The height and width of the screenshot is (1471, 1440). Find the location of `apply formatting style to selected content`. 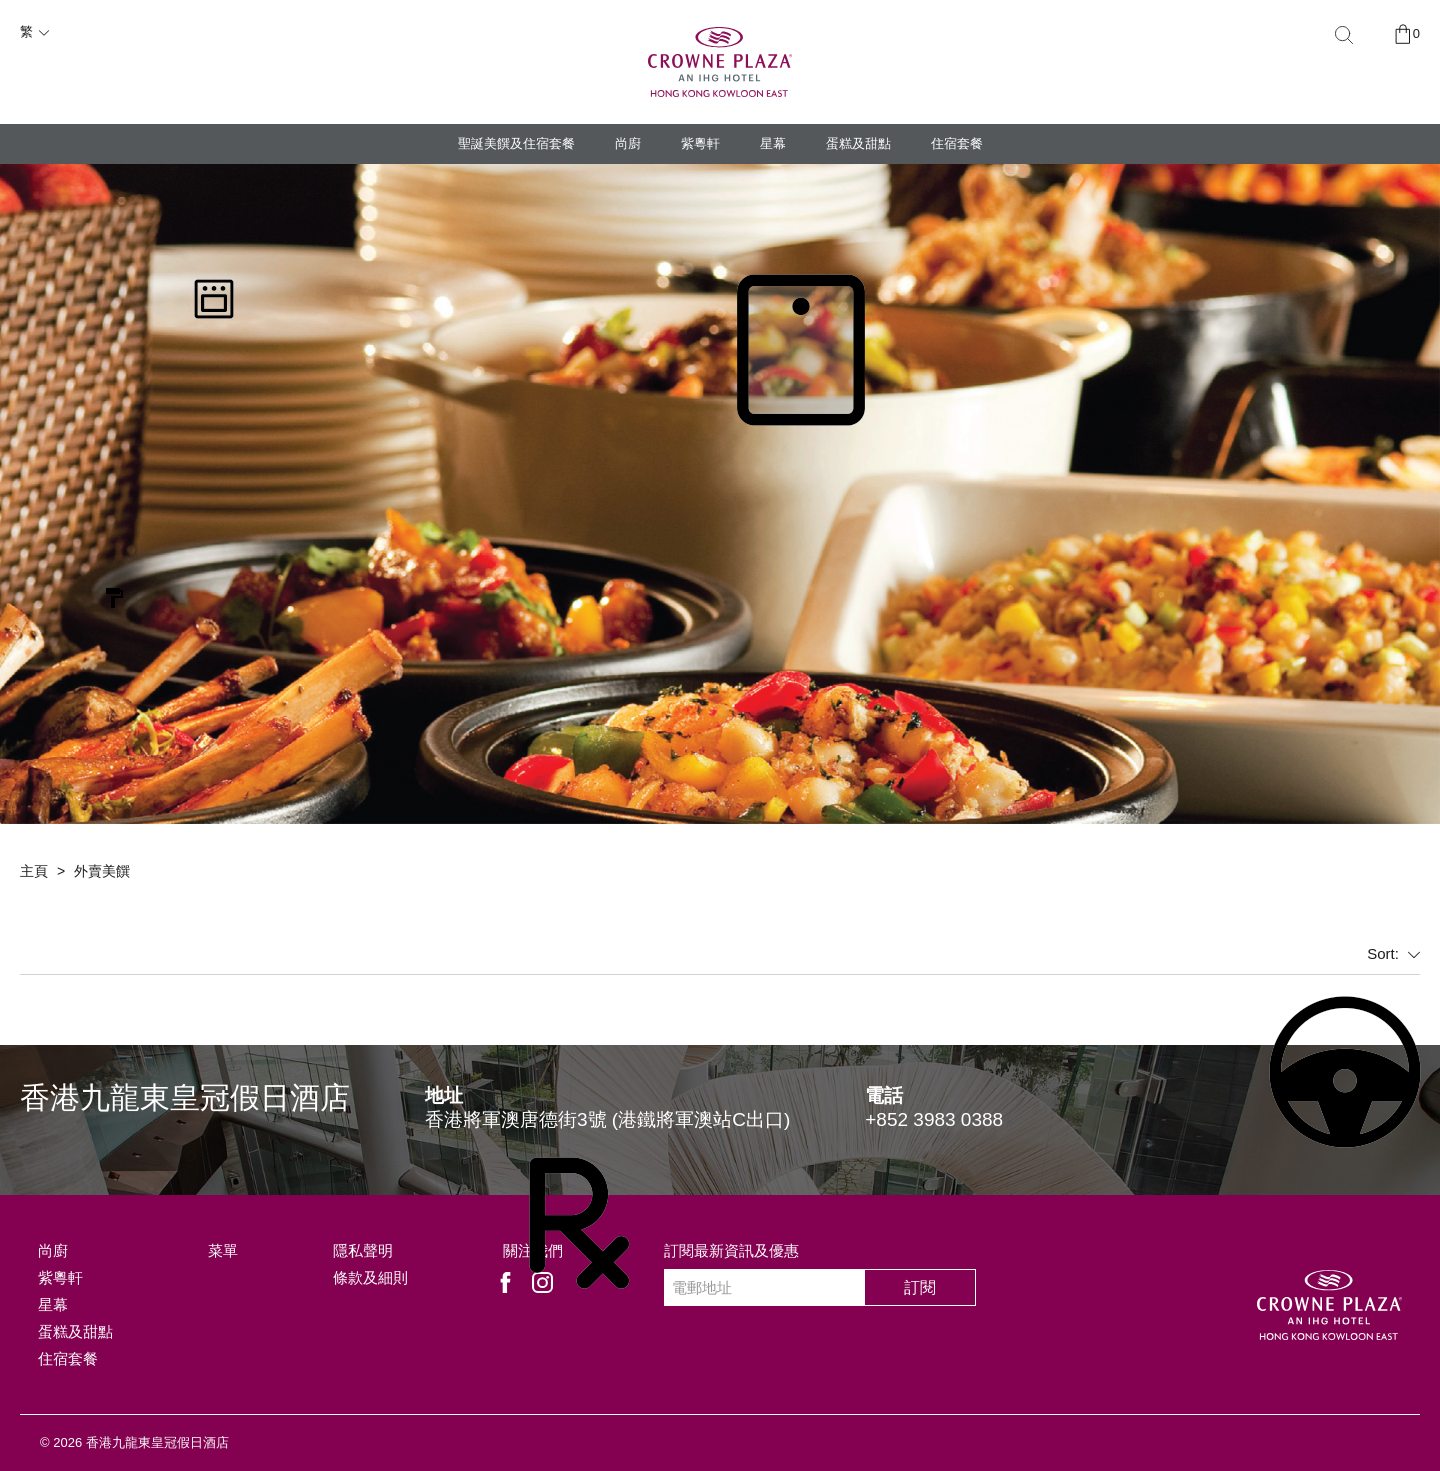

apply formatting style to selected content is located at coordinates (114, 598).